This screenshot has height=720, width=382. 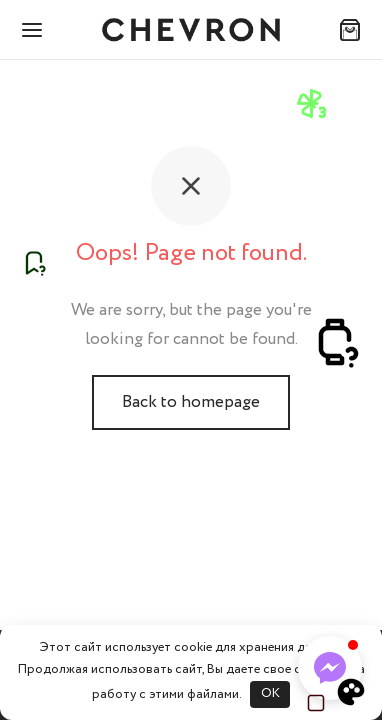 I want to click on access bookmark help or FAQ, so click(x=34, y=263).